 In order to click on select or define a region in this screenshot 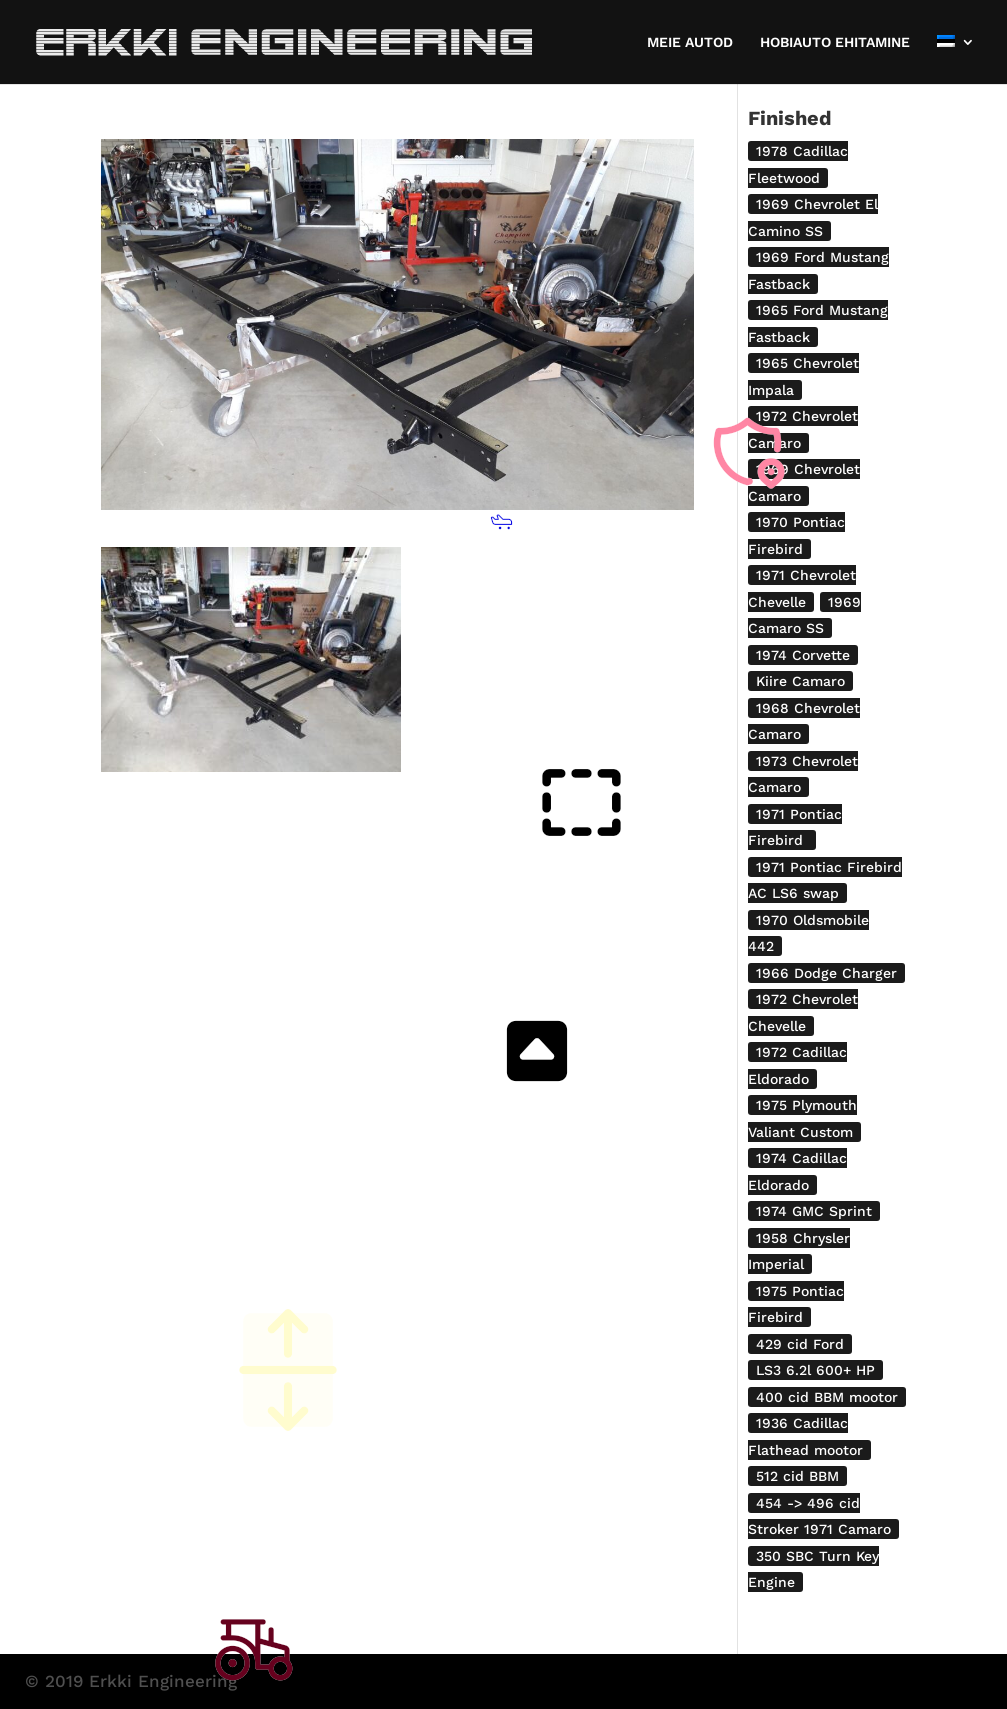, I will do `click(581, 802)`.